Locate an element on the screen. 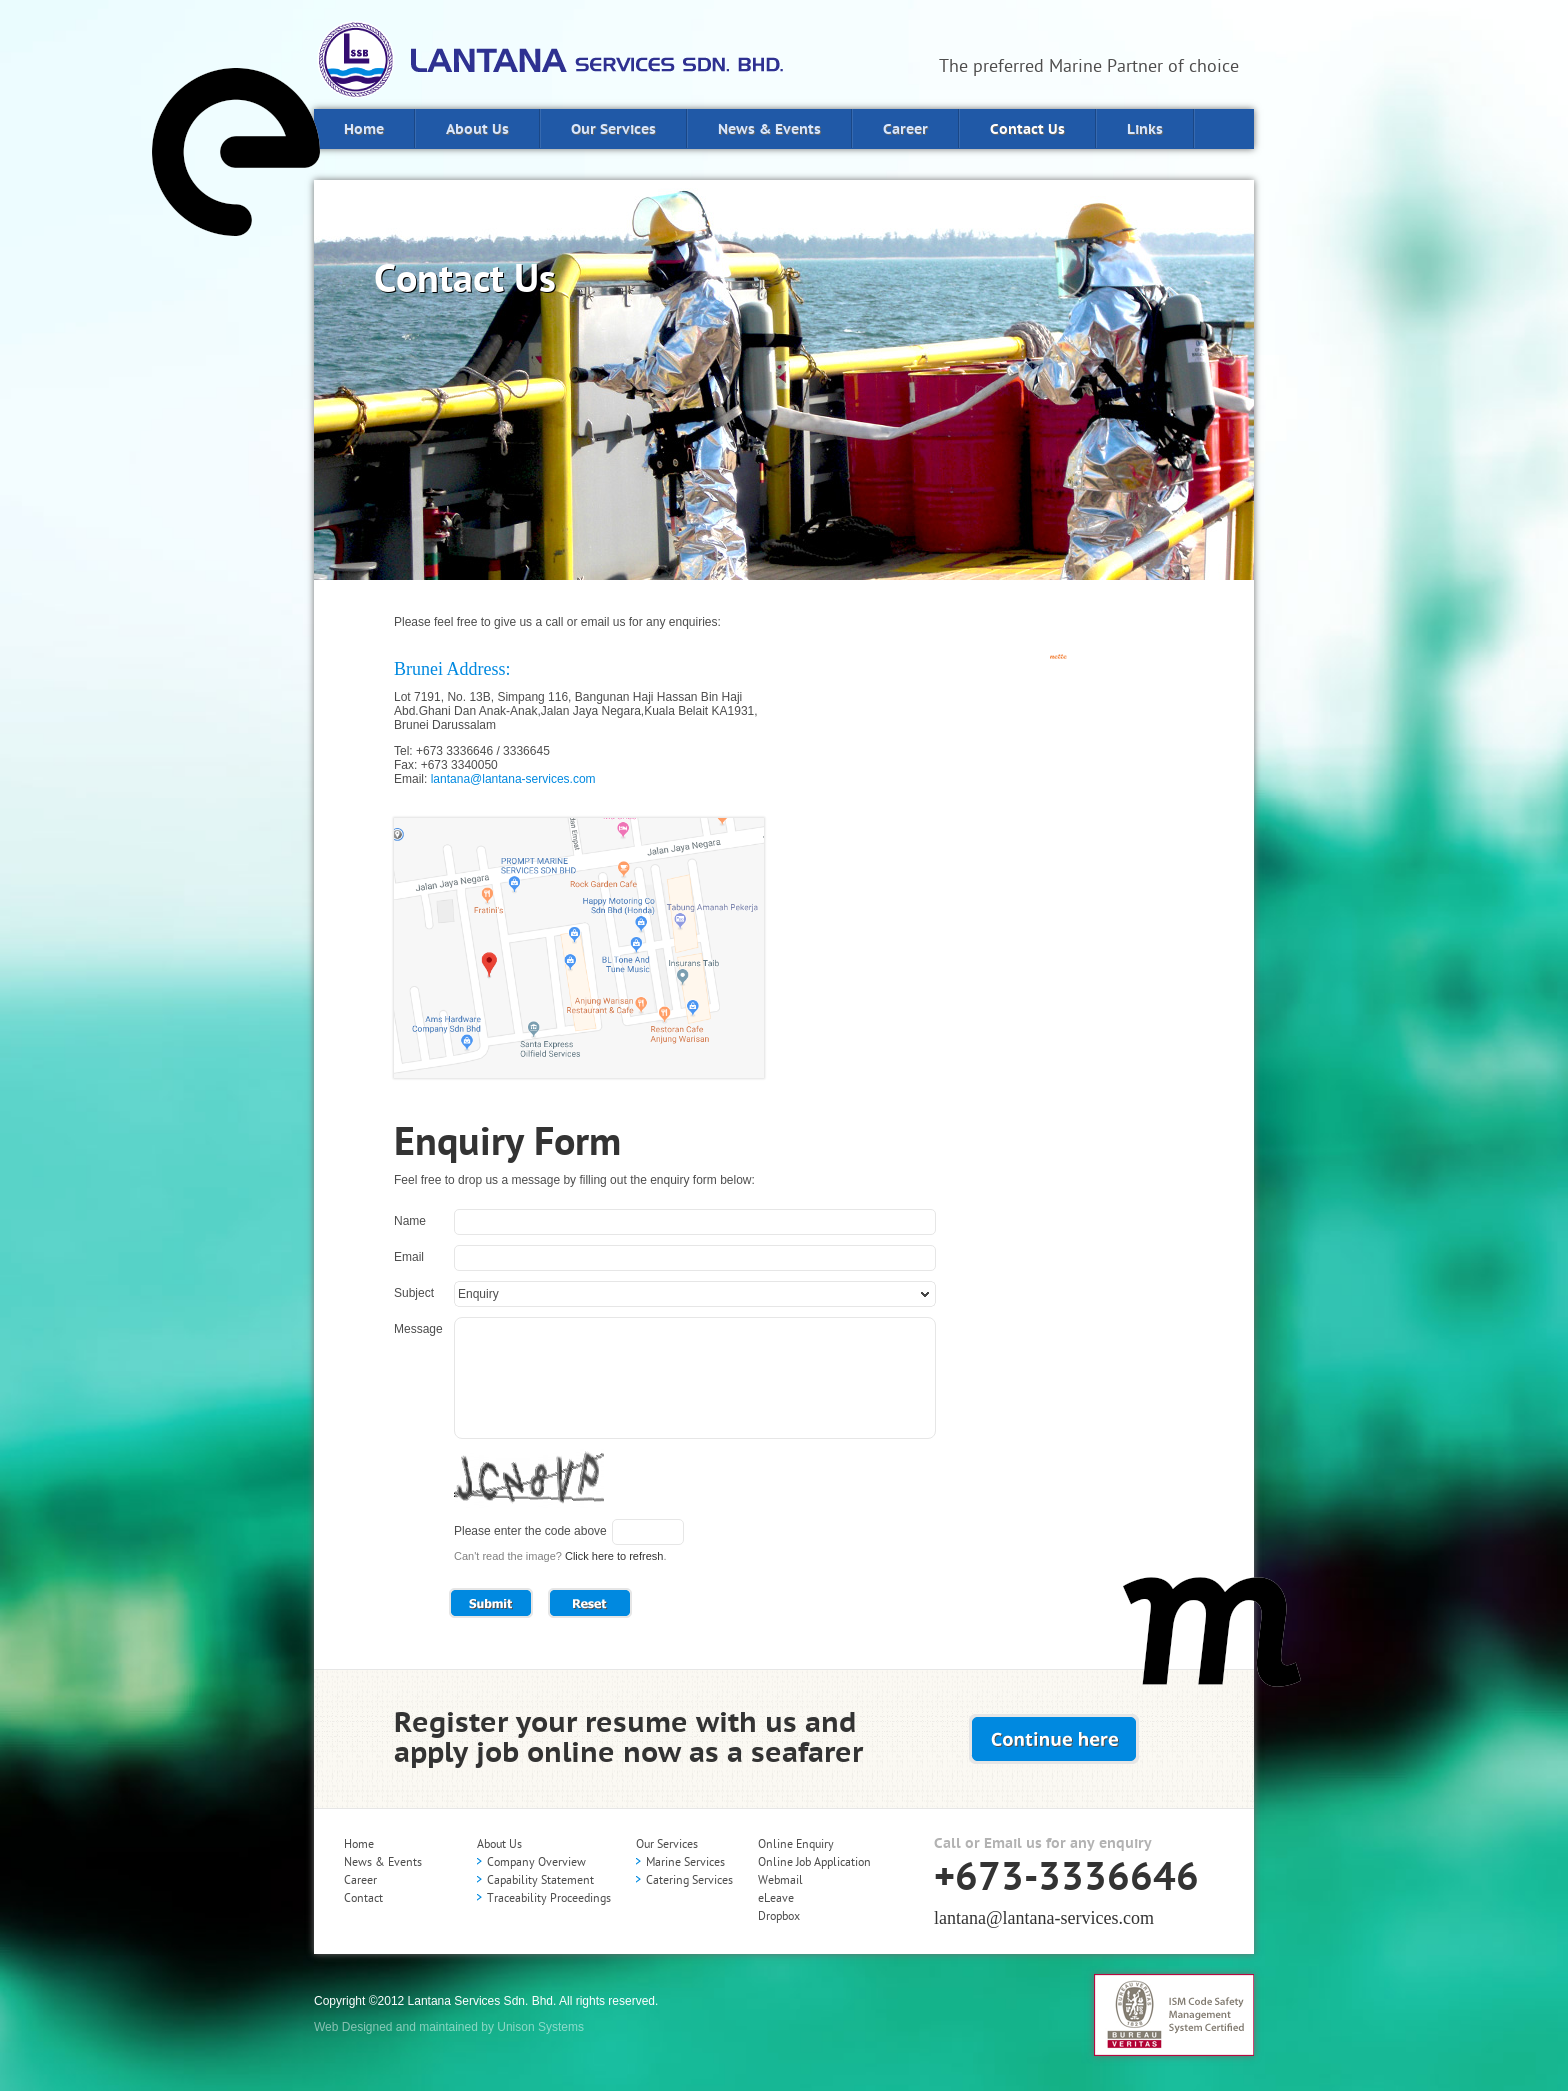  open the e logo application is located at coordinates (236, 152).